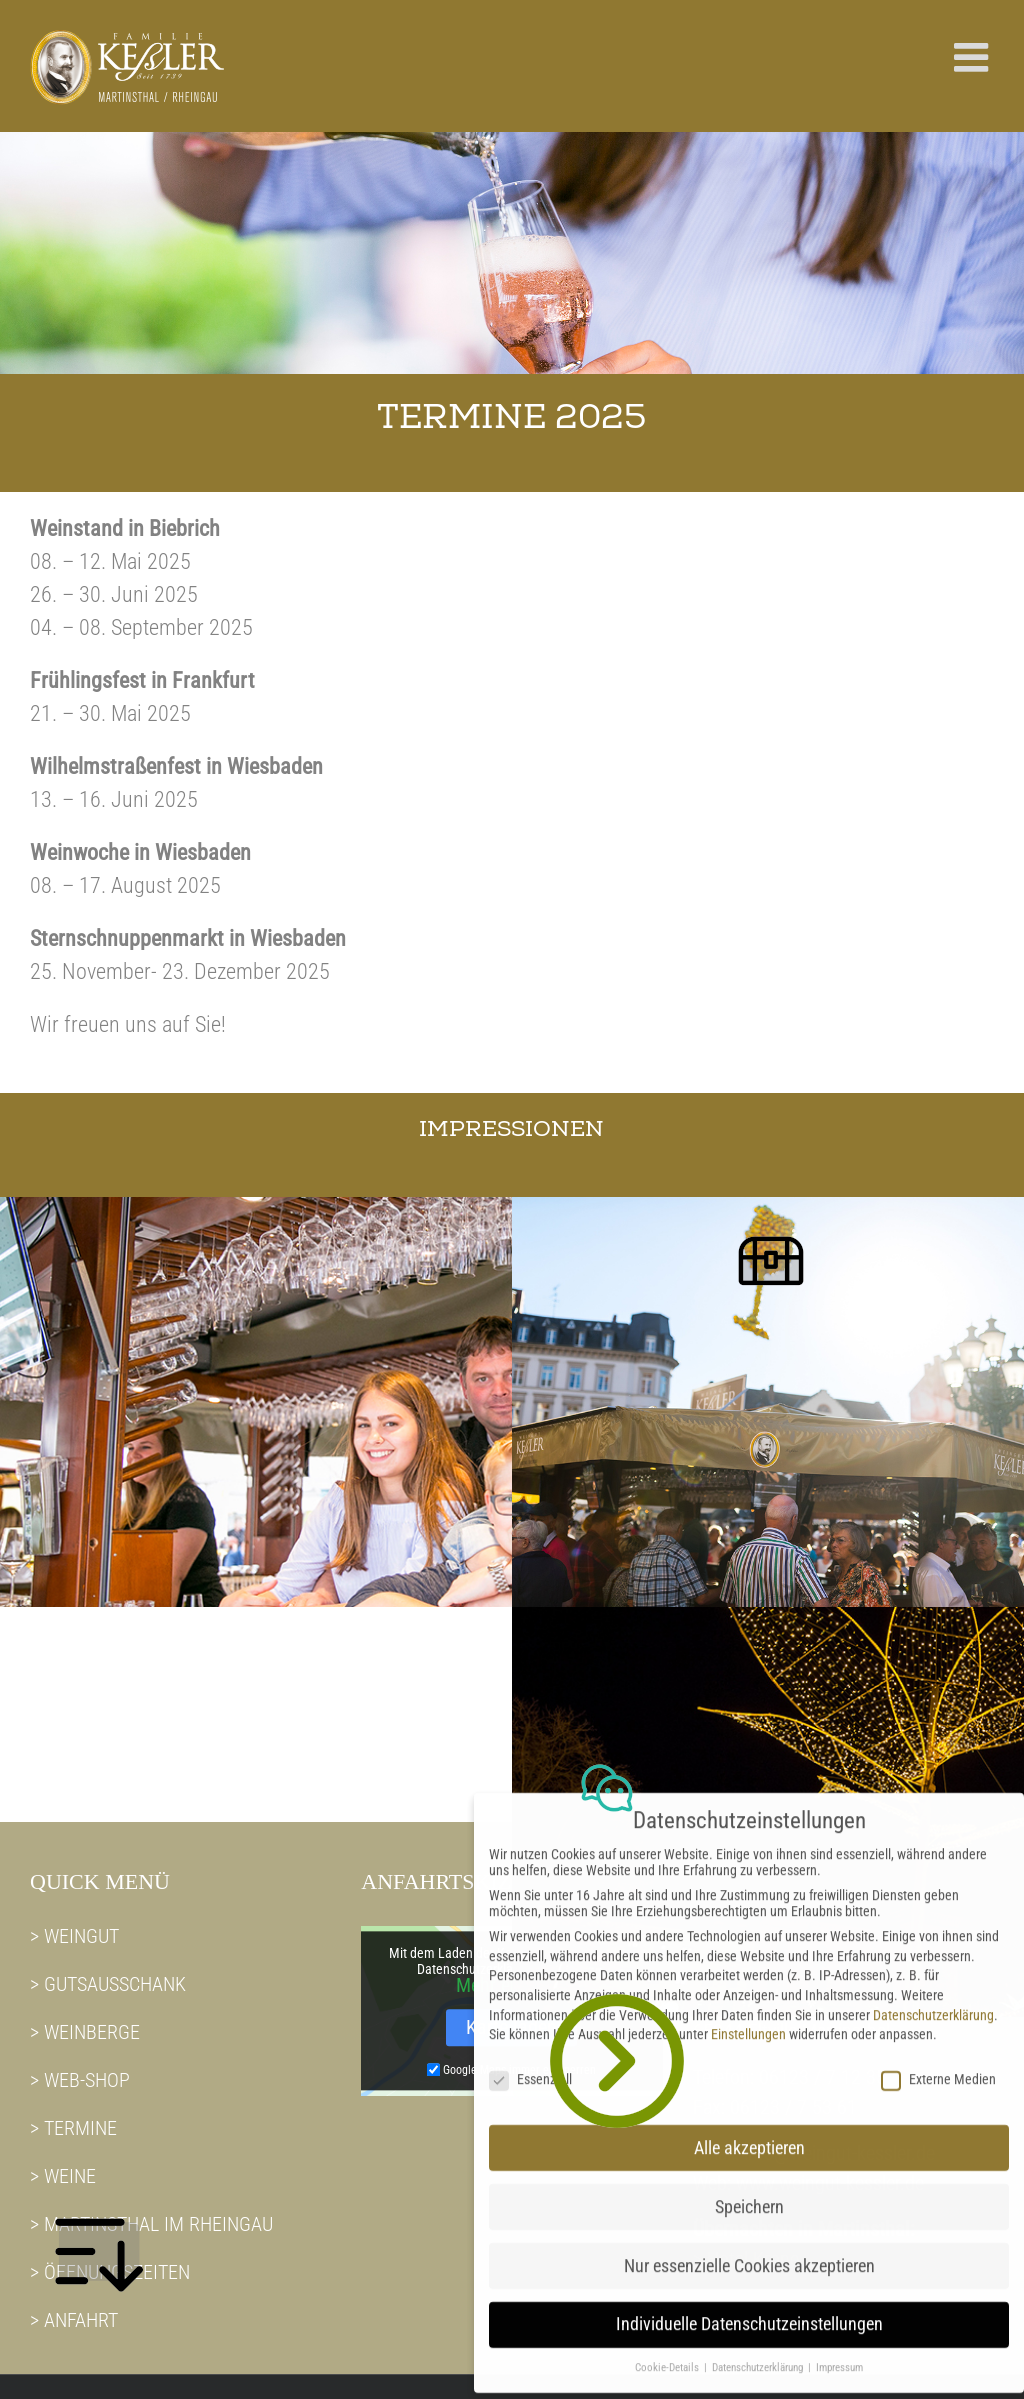 The image size is (1024, 2399). What do you see at coordinates (771, 1262) in the screenshot?
I see `access your rewards or collectibles` at bounding box center [771, 1262].